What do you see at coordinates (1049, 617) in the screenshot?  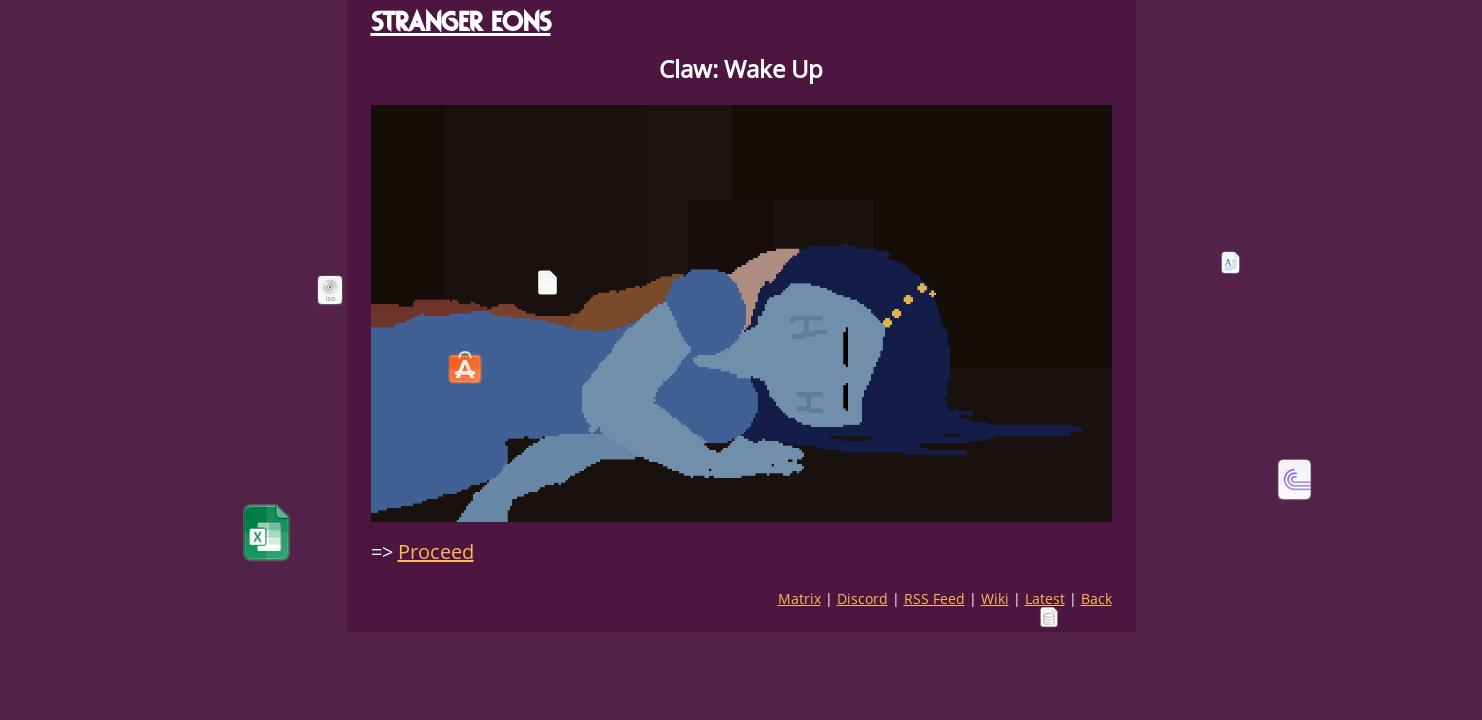 I see `open an sql database file` at bounding box center [1049, 617].